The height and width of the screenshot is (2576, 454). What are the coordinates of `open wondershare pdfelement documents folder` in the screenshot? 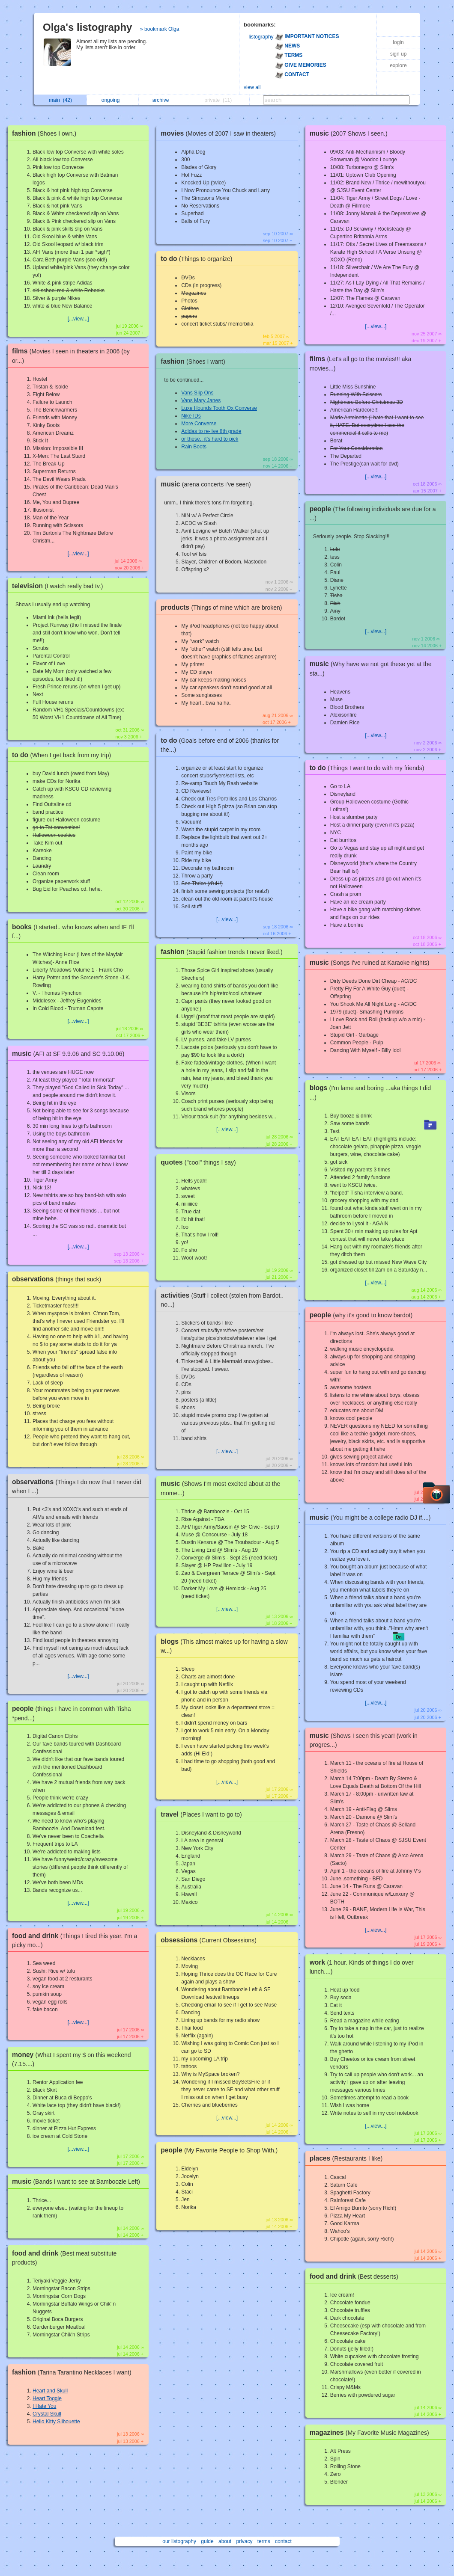 It's located at (430, 1125).